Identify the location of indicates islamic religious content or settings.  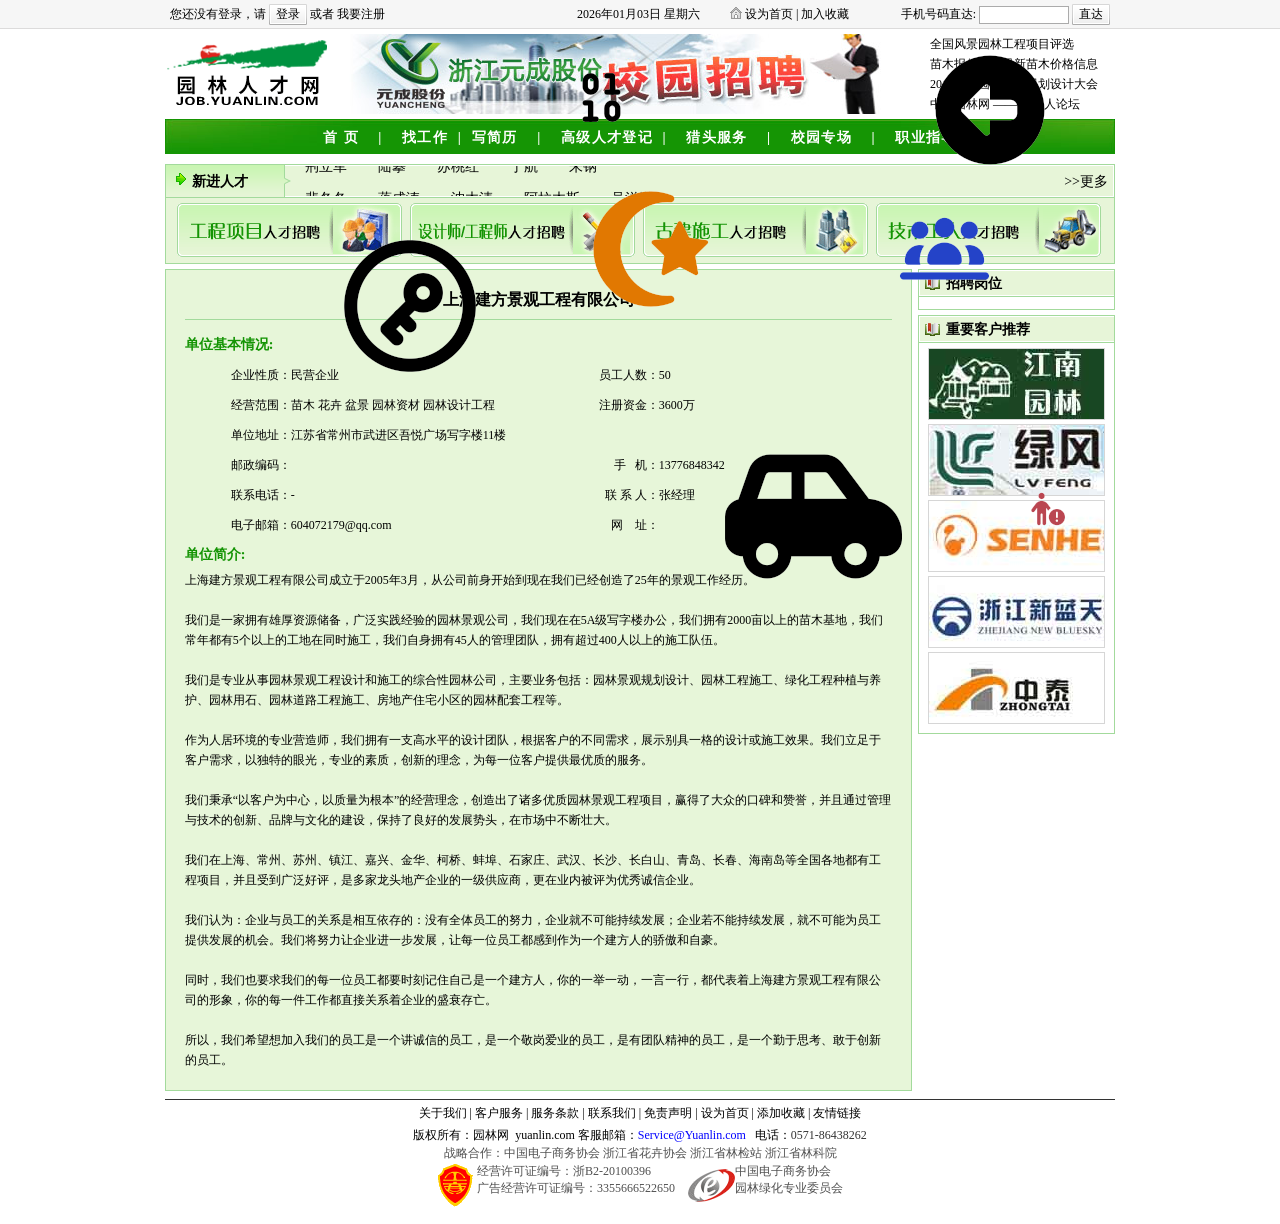
(651, 249).